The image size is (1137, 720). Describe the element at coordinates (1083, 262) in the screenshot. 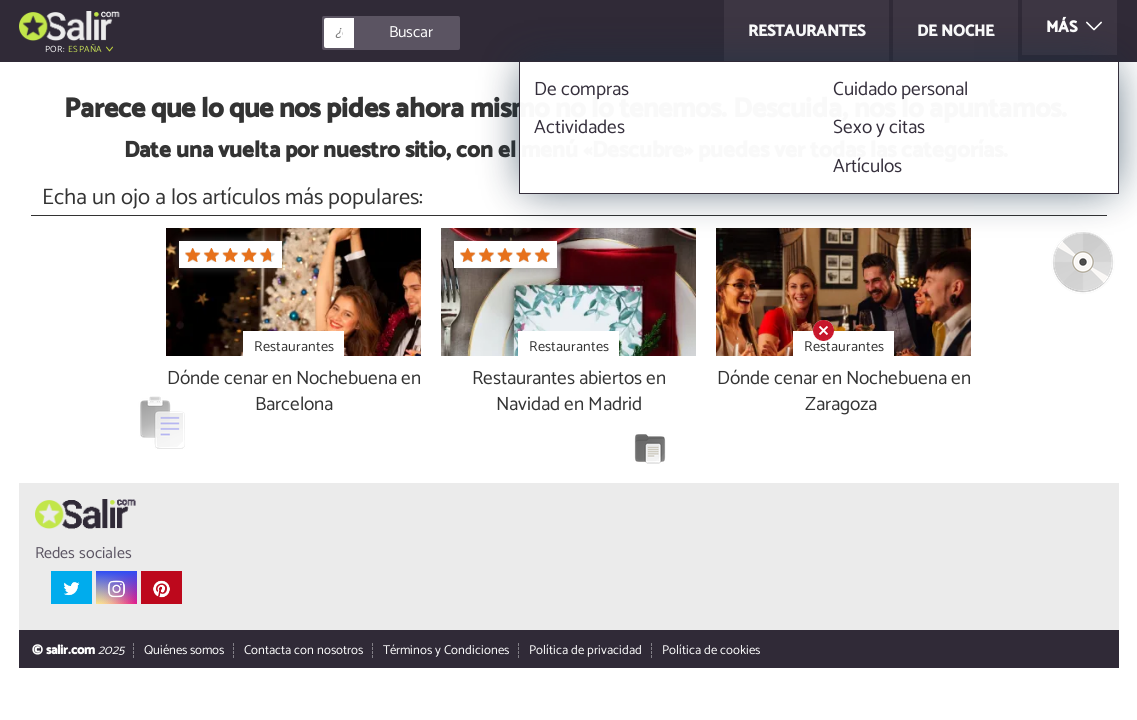

I see `access dvd drive or optical disc device` at that location.